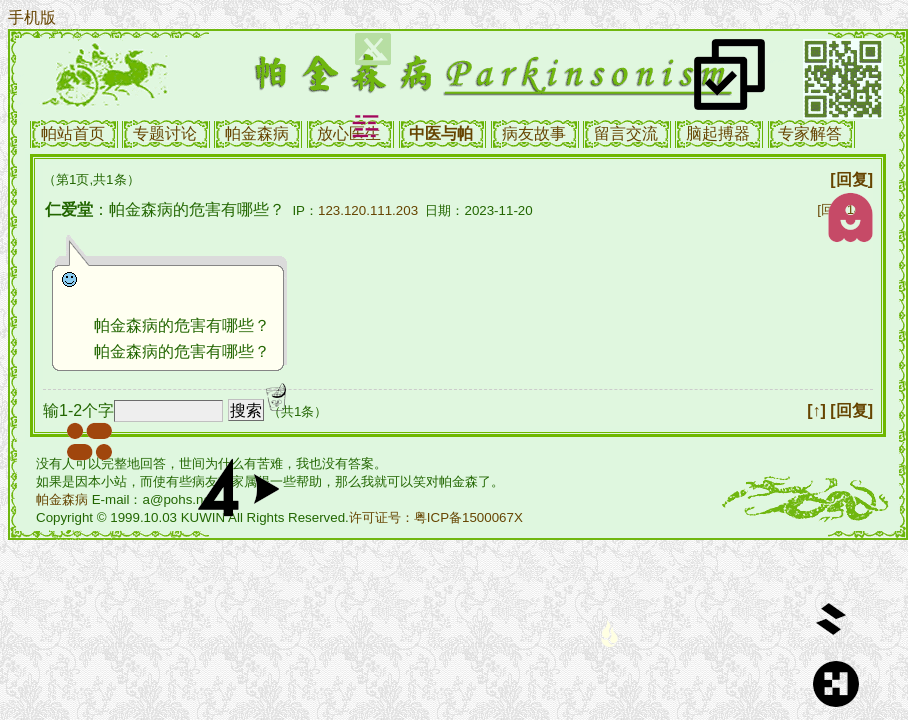  What do you see at coordinates (831, 619) in the screenshot?
I see `nanostores library logo` at bounding box center [831, 619].